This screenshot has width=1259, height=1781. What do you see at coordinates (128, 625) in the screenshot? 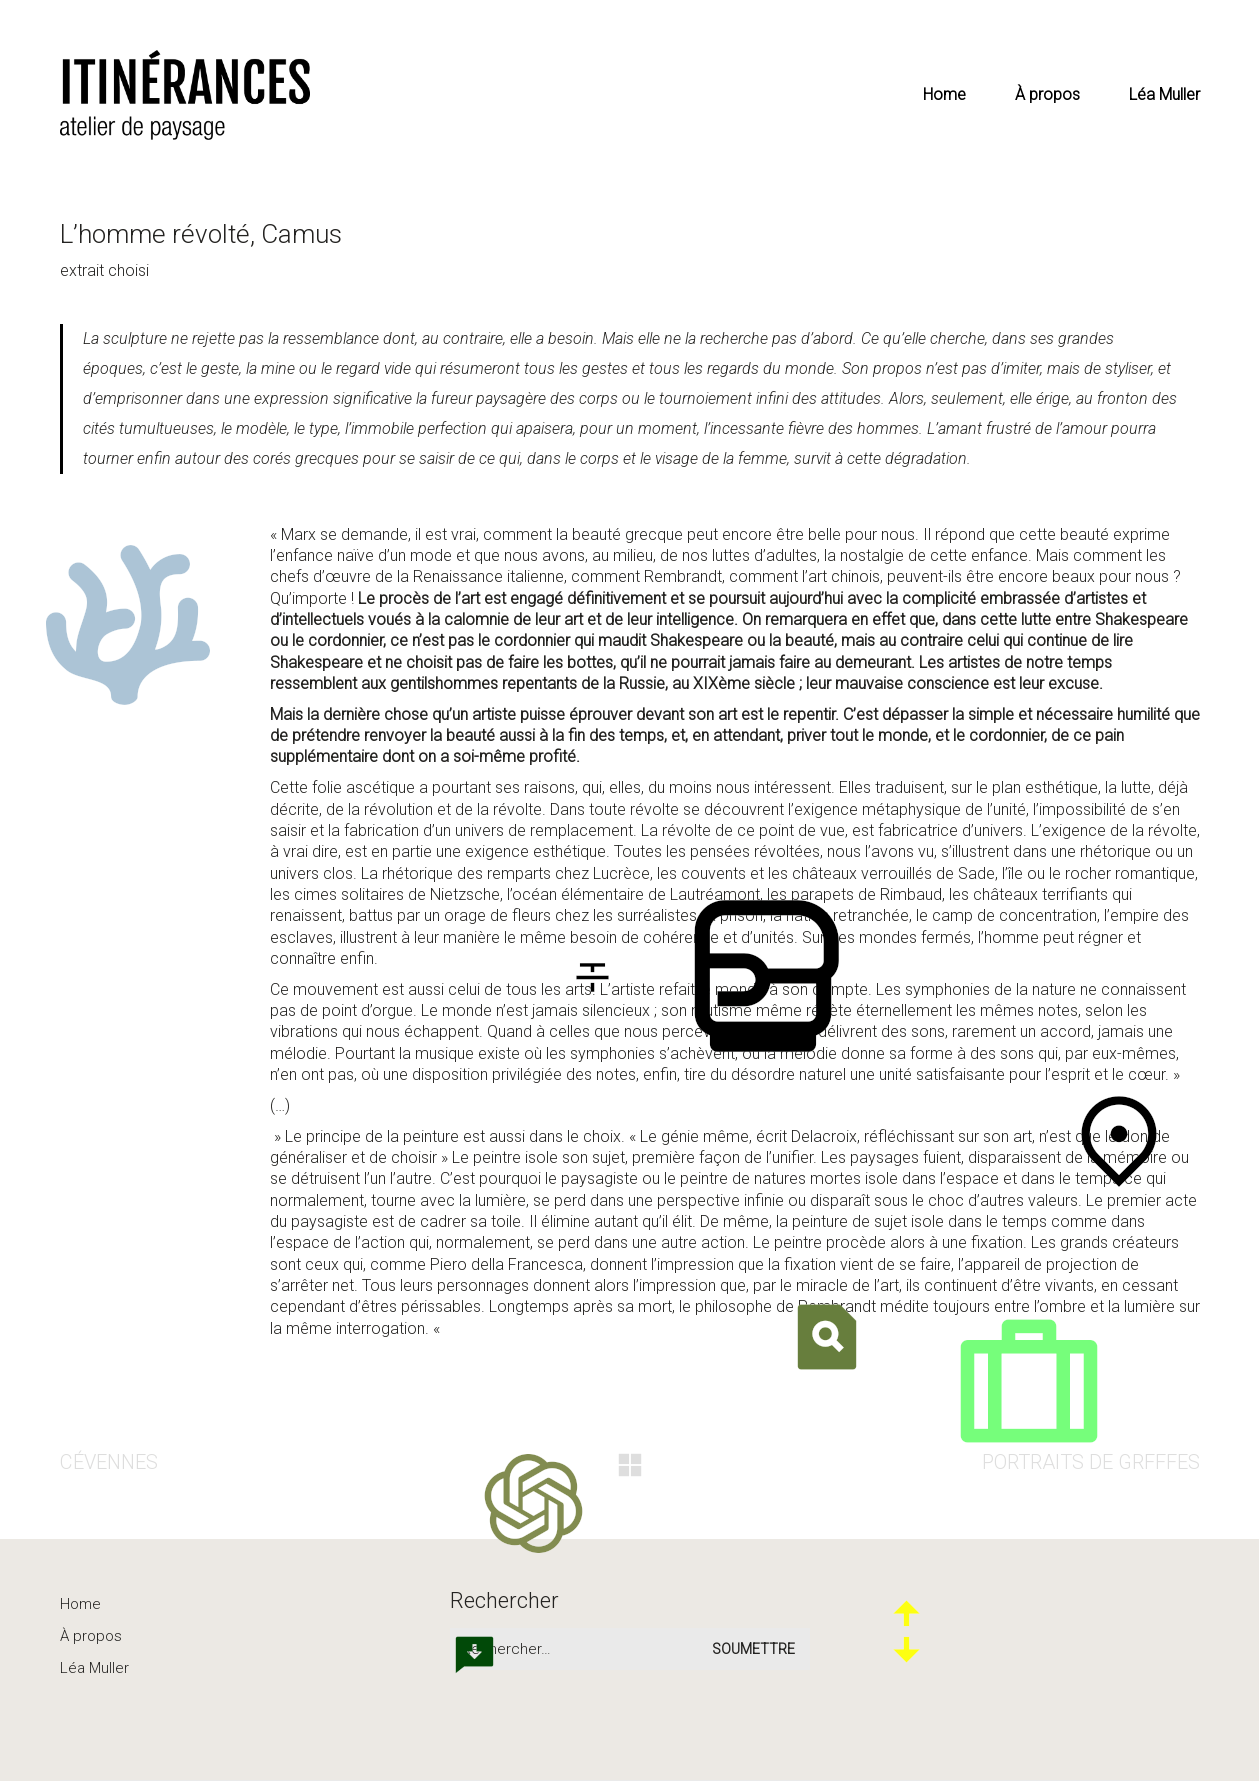
I see `open VSCodium application` at bounding box center [128, 625].